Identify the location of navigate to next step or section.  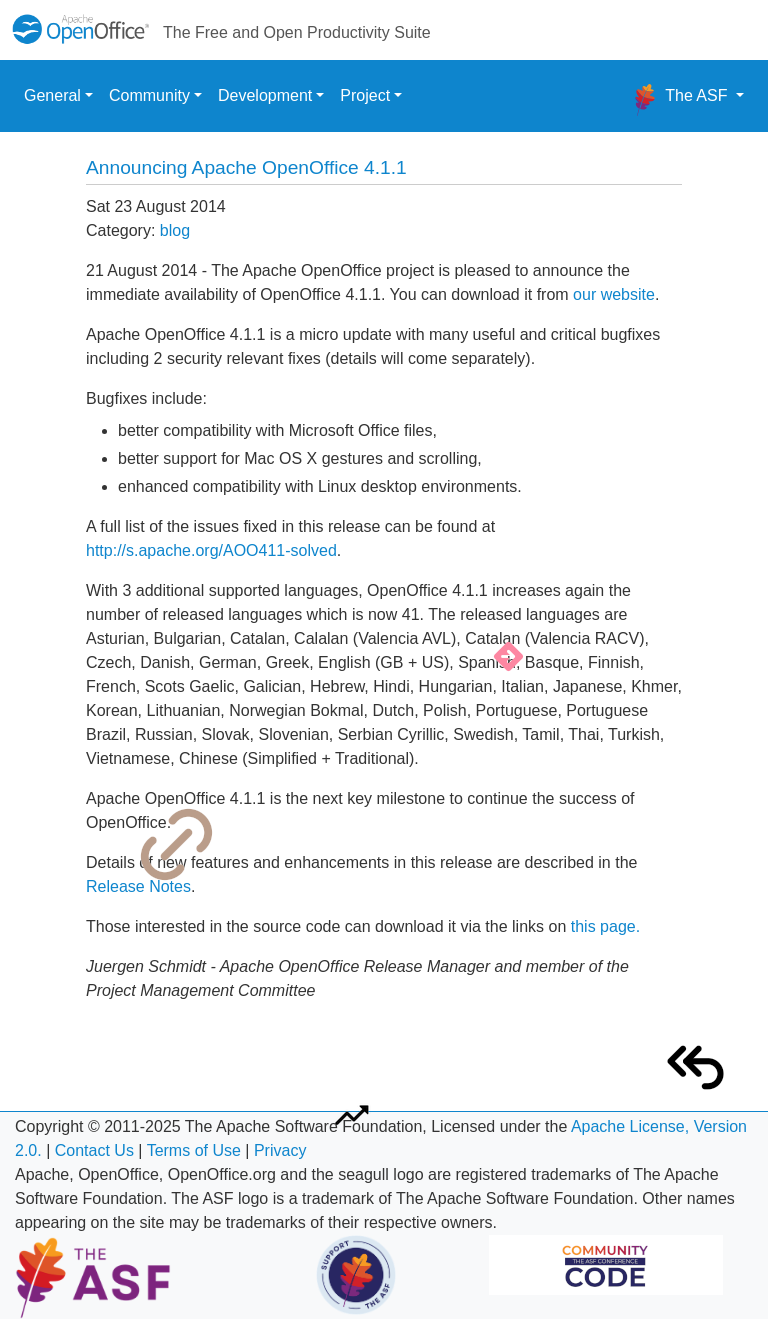
(508, 656).